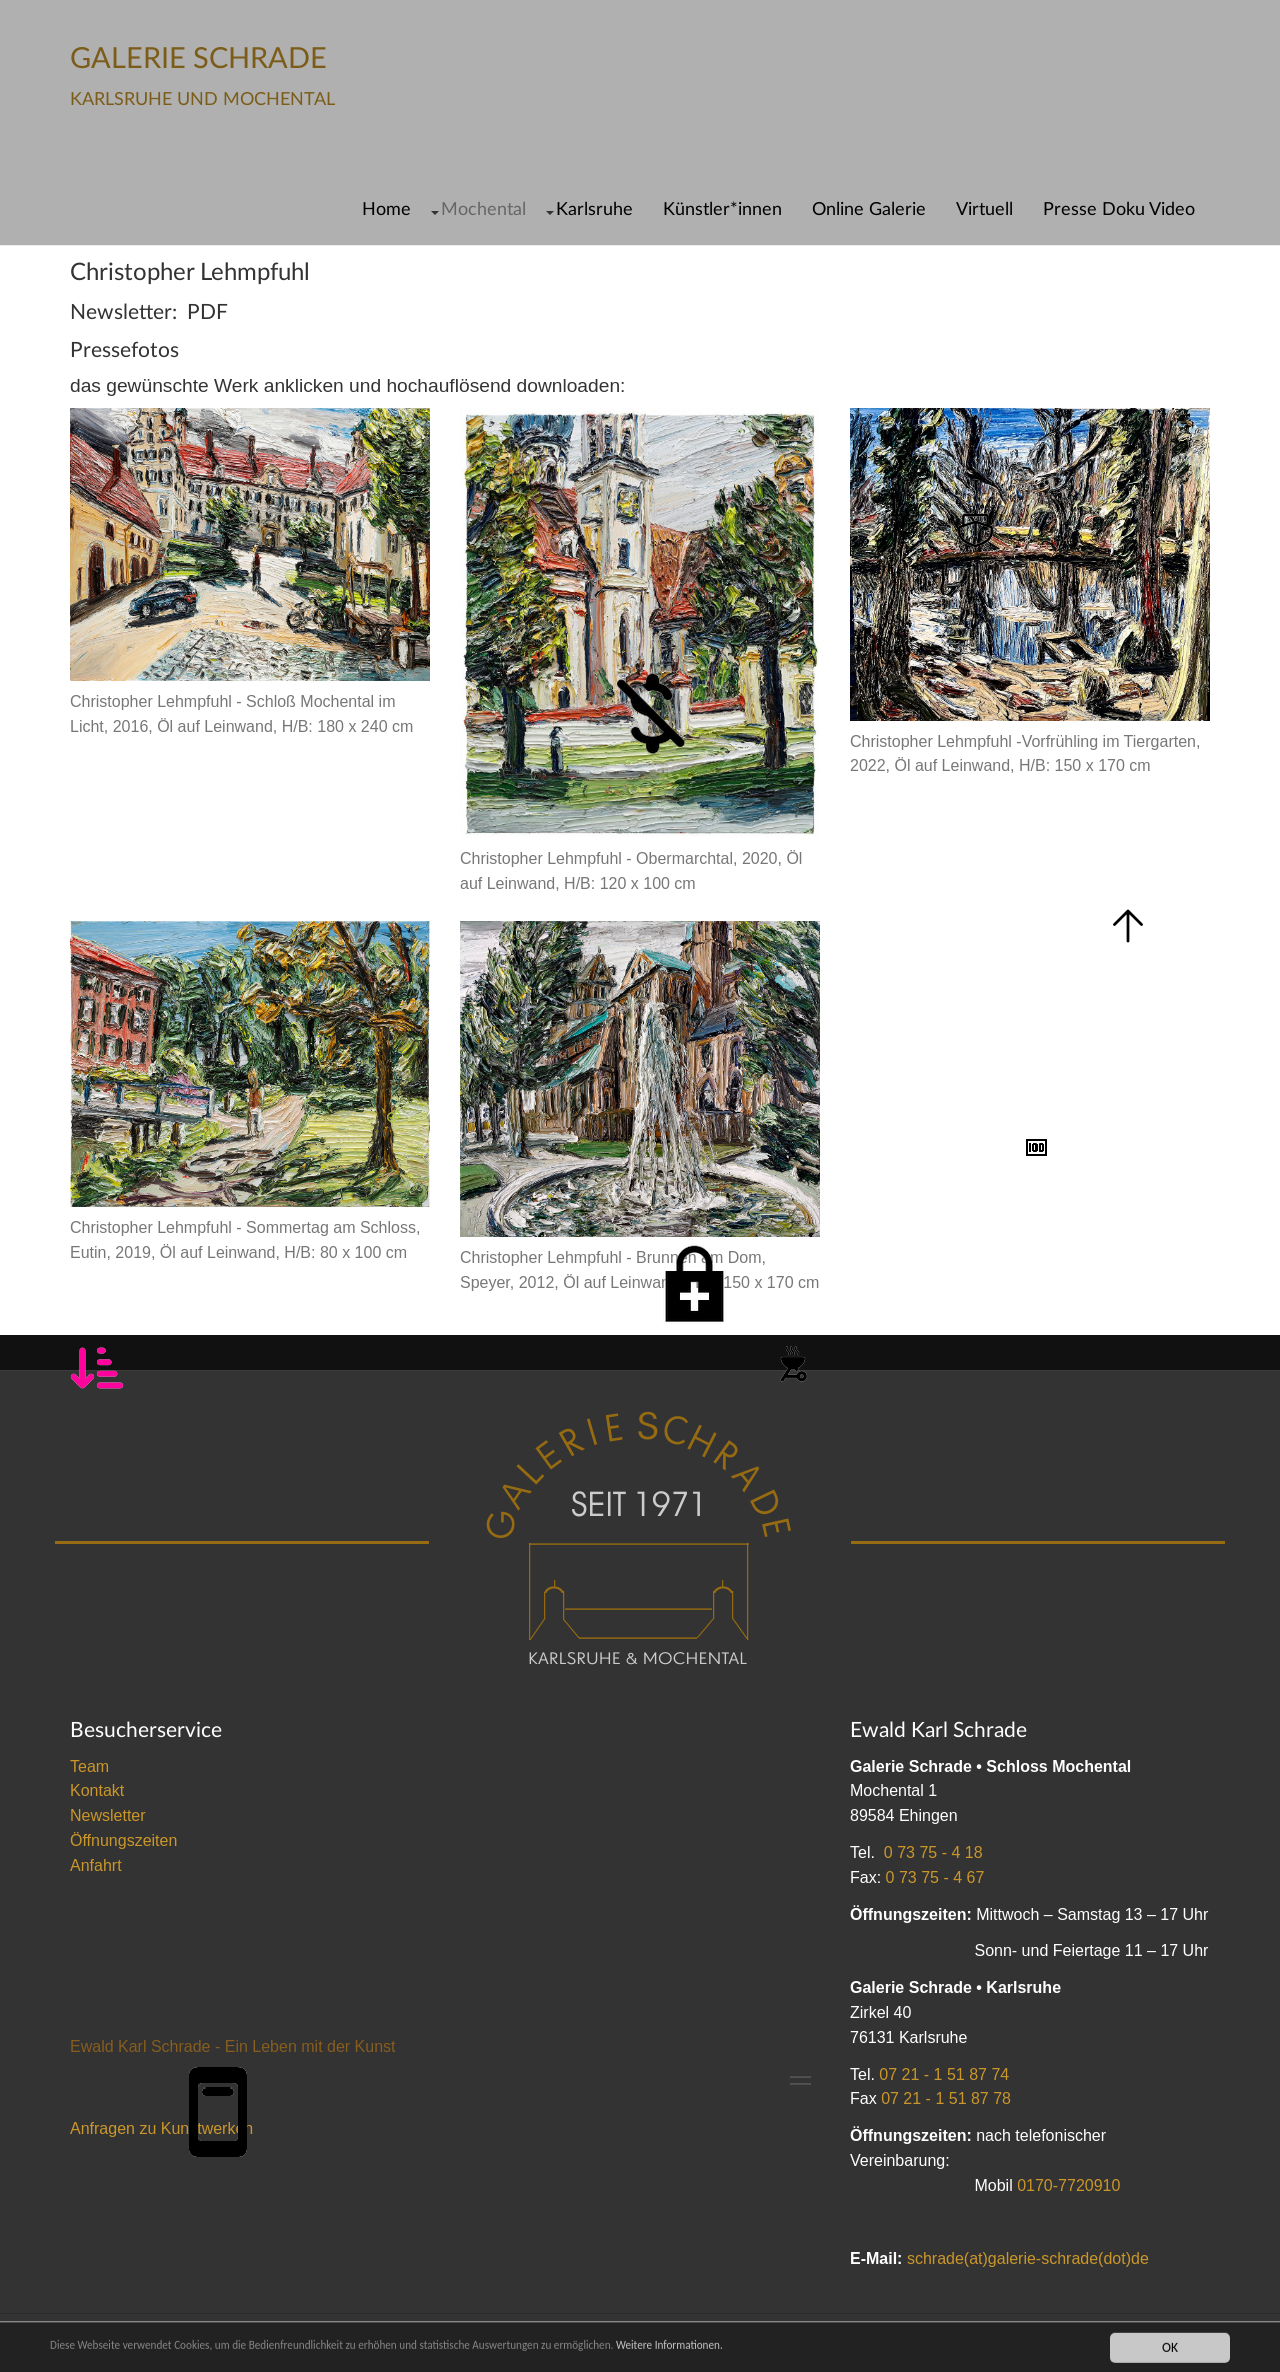 This screenshot has height=2372, width=1280. I want to click on move item up in a list, so click(1128, 926).